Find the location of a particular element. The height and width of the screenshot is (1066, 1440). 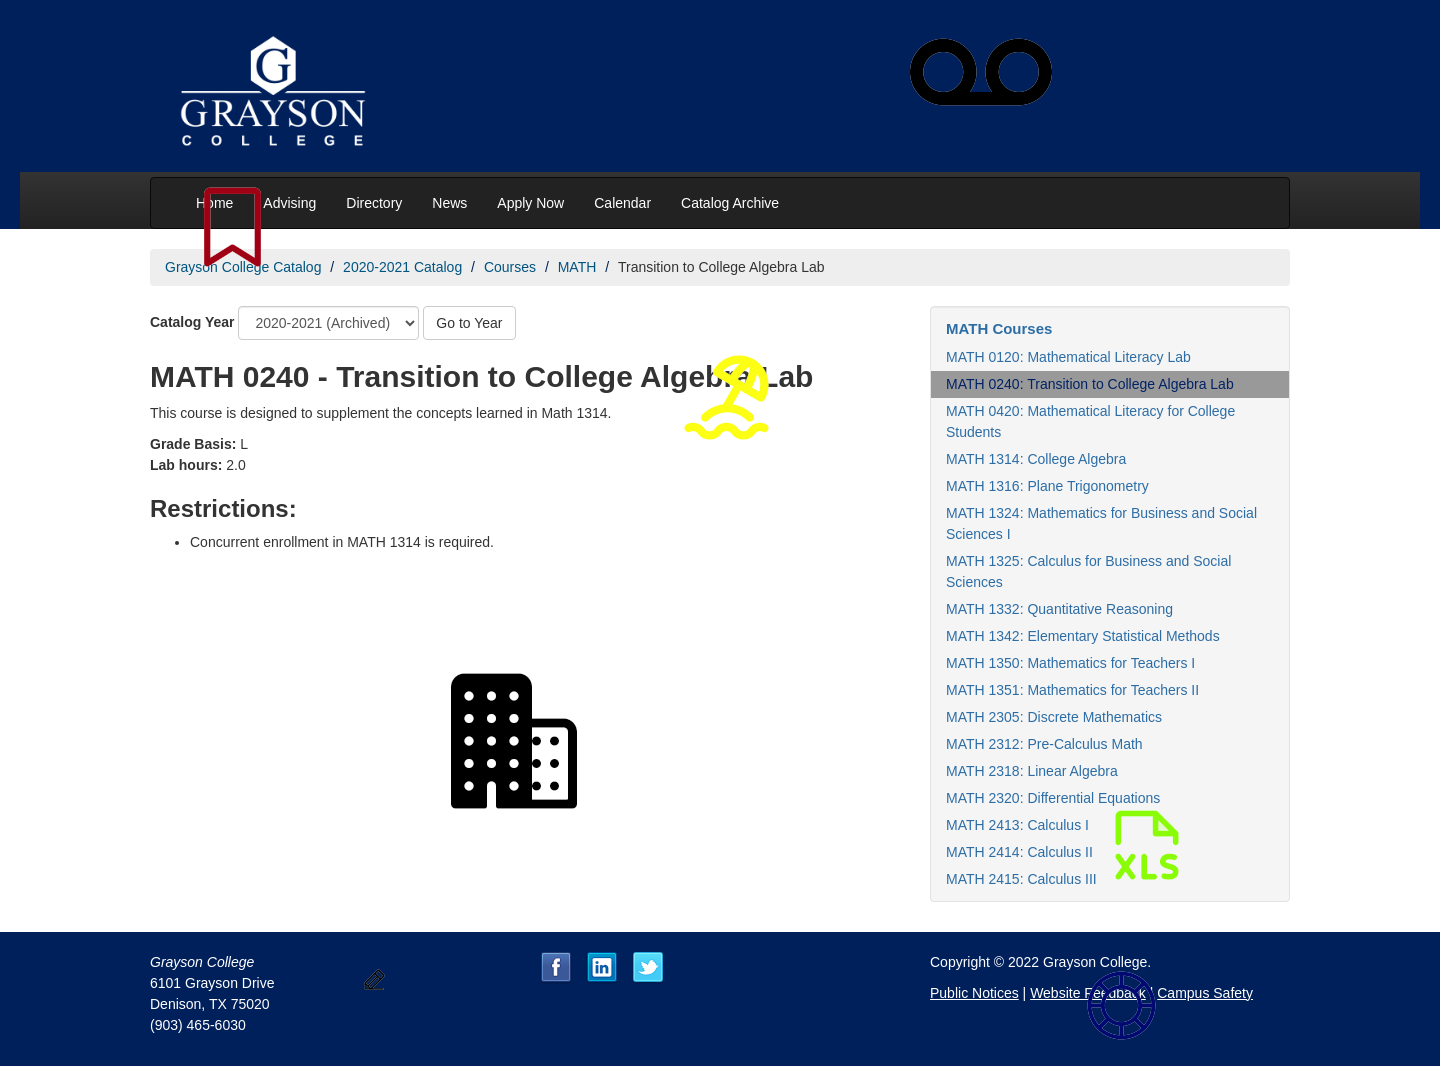

open or view an excel spreadsheet file is located at coordinates (1147, 848).